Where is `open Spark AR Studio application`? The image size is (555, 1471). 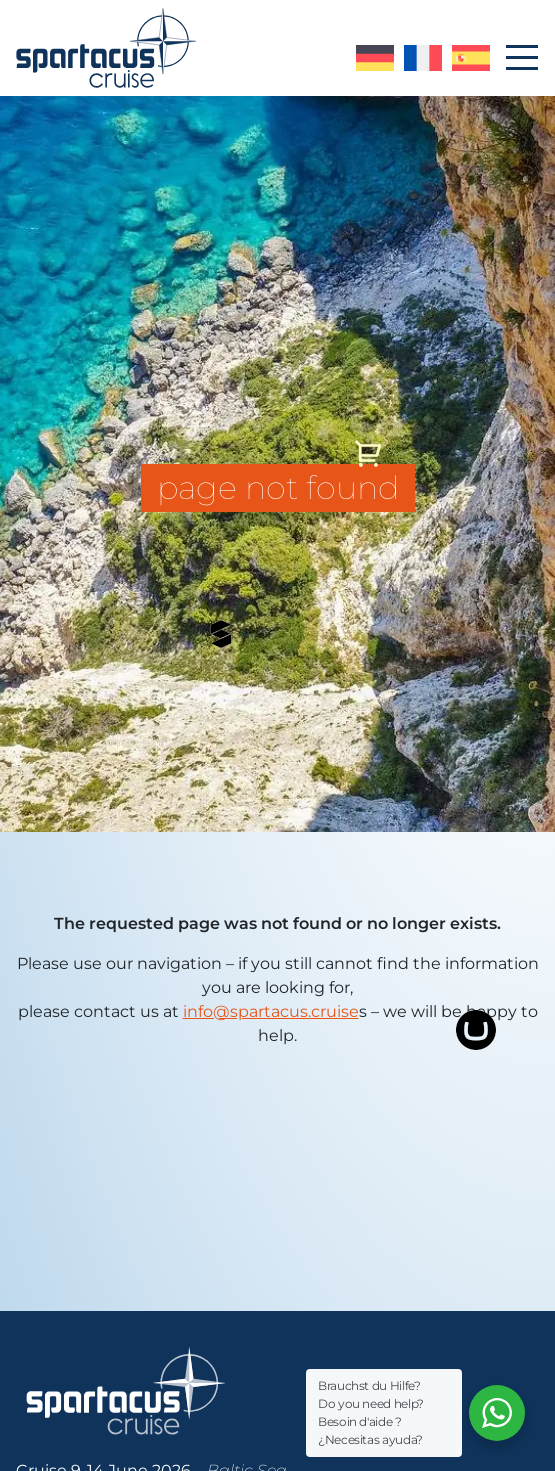 open Spark AR Studio application is located at coordinates (221, 634).